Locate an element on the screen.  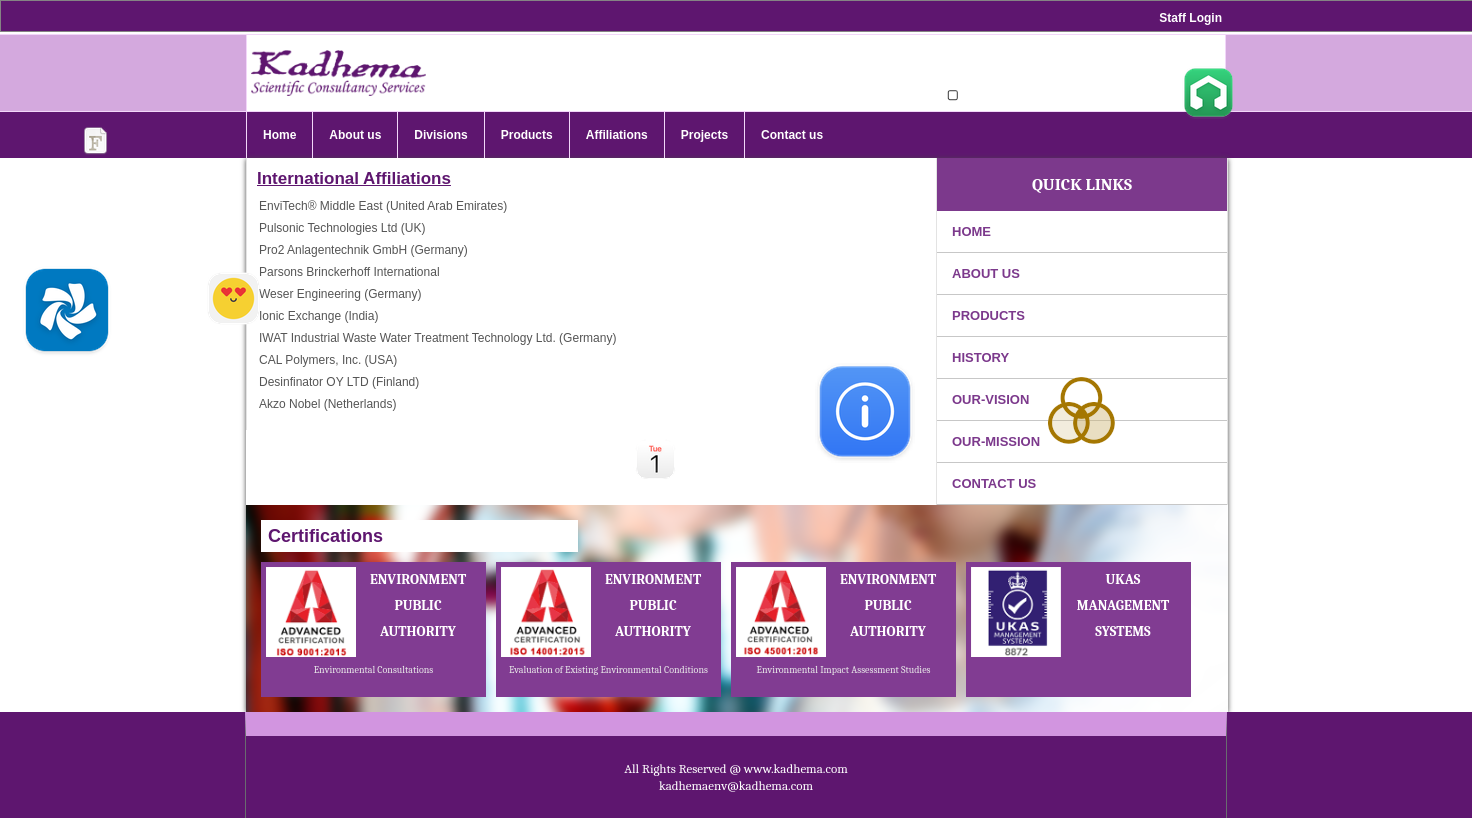
open the calendar app is located at coordinates (655, 459).